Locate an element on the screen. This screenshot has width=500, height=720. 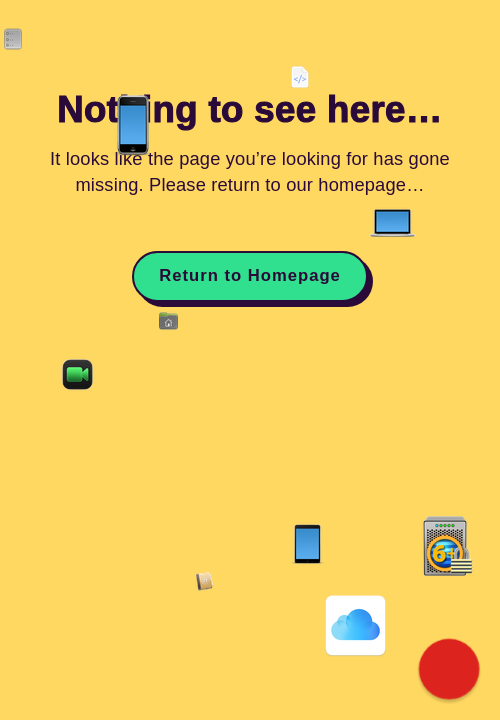
access iCloud Drive diagnostics is located at coordinates (355, 625).